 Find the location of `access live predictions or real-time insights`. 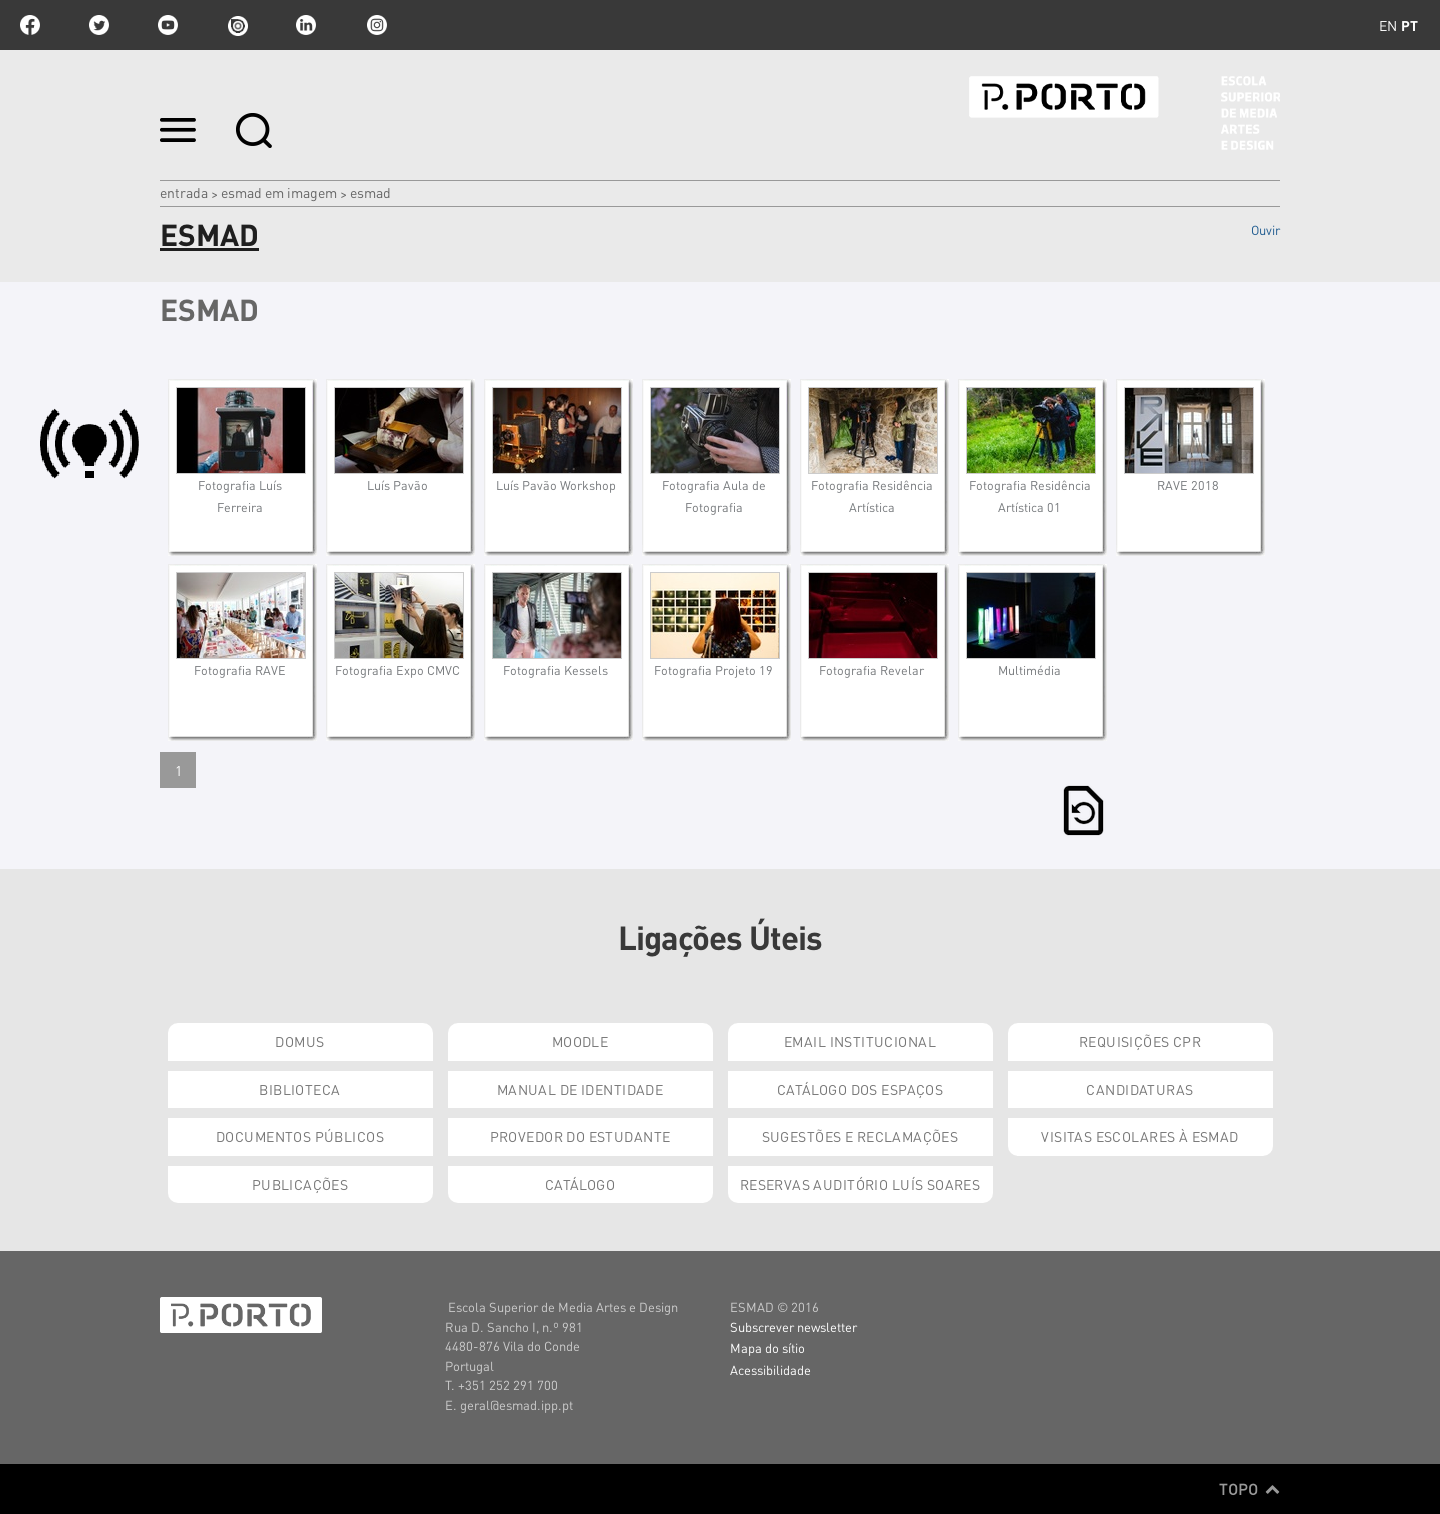

access live predictions or real-time insights is located at coordinates (89, 443).